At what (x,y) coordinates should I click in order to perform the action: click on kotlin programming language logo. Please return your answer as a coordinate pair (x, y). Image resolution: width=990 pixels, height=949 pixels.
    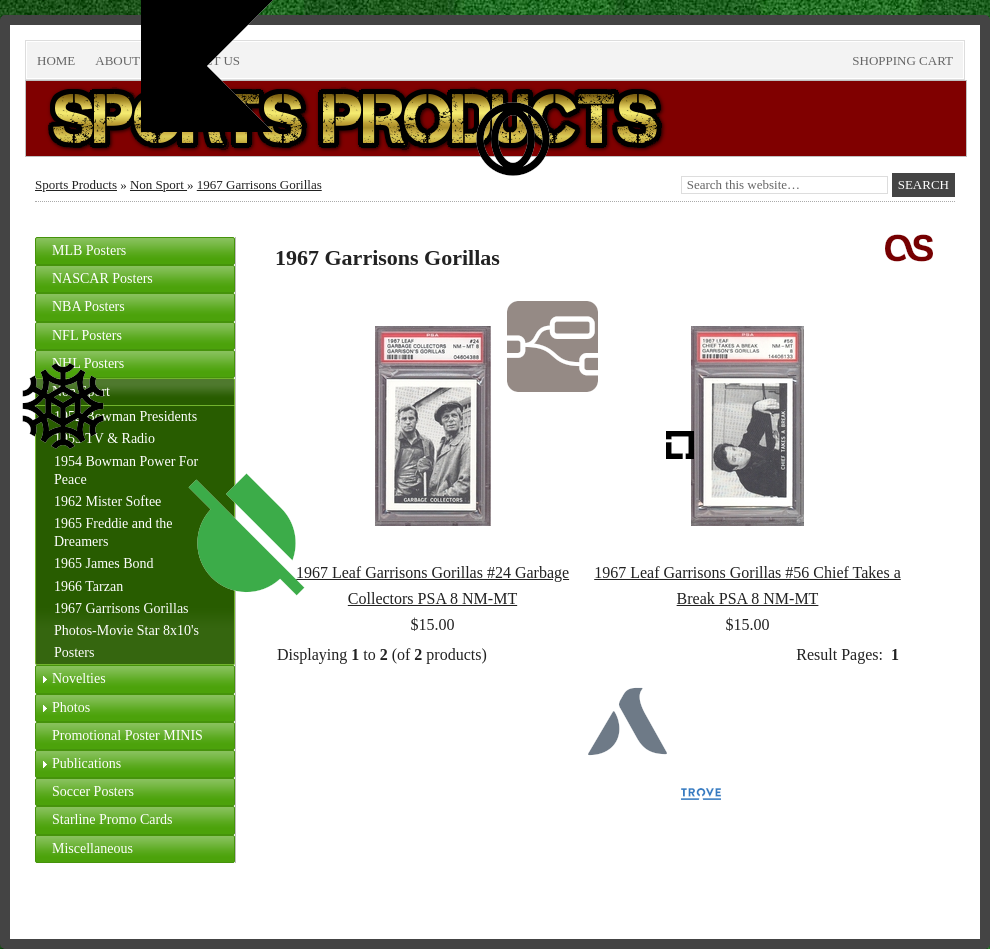
    Looking at the image, I should click on (207, 66).